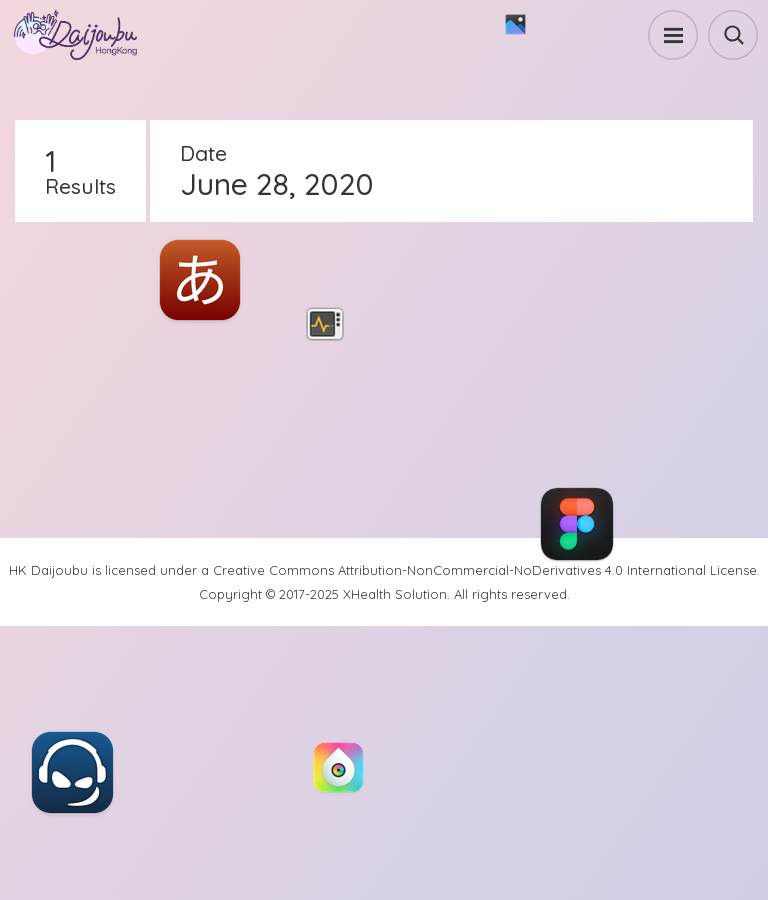 The height and width of the screenshot is (900, 768). Describe the element at coordinates (515, 24) in the screenshot. I see `open the photos app` at that location.